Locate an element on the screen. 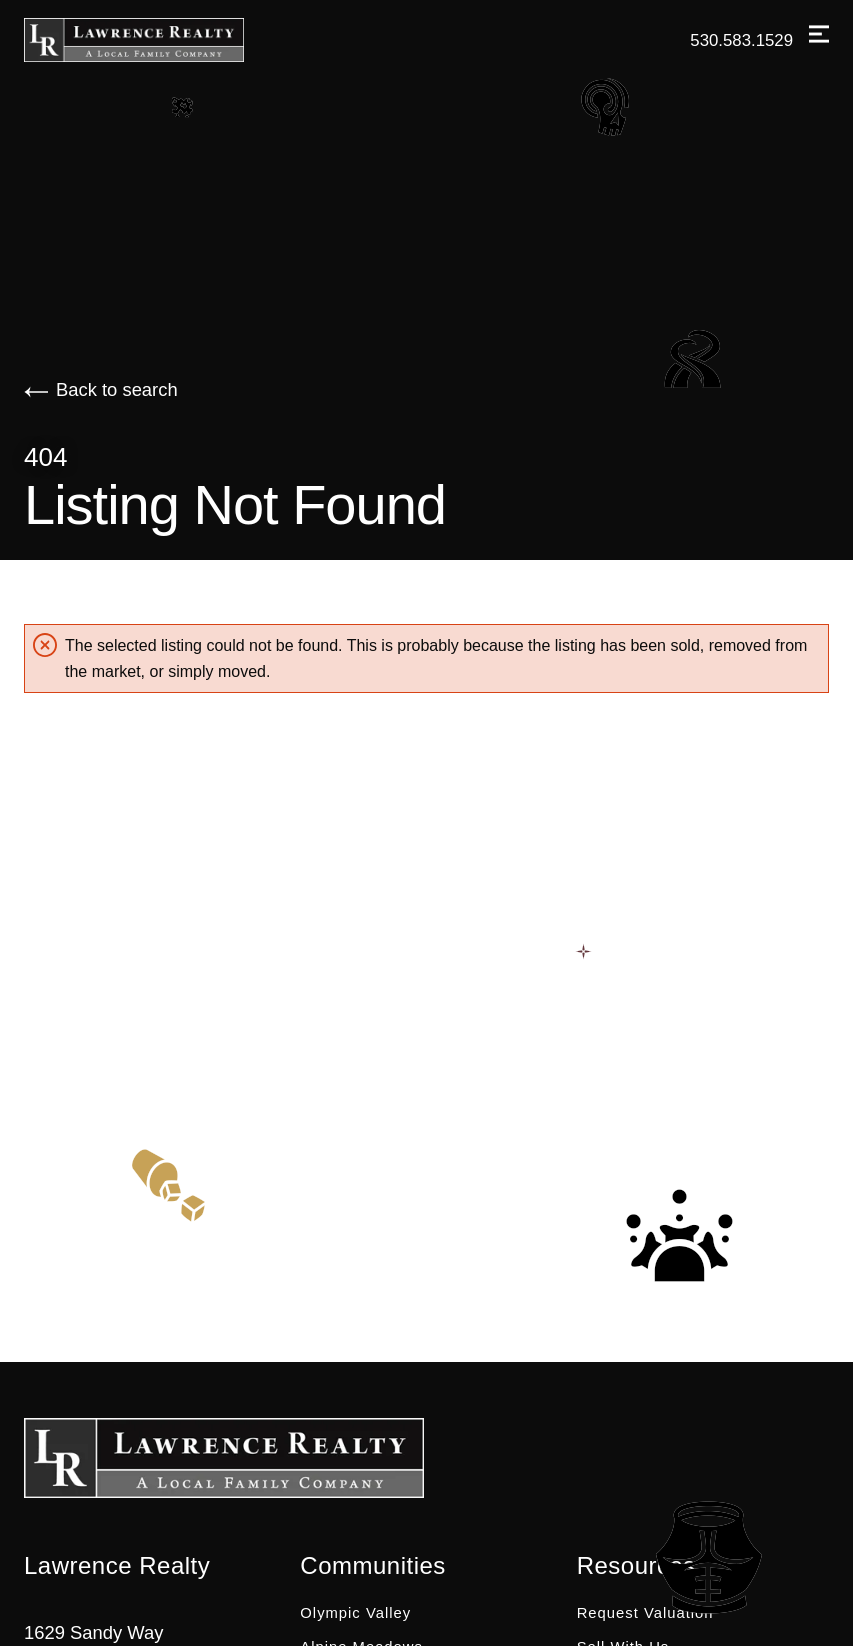 The width and height of the screenshot is (853, 1646). initialize spike trap or hazard is located at coordinates (583, 951).